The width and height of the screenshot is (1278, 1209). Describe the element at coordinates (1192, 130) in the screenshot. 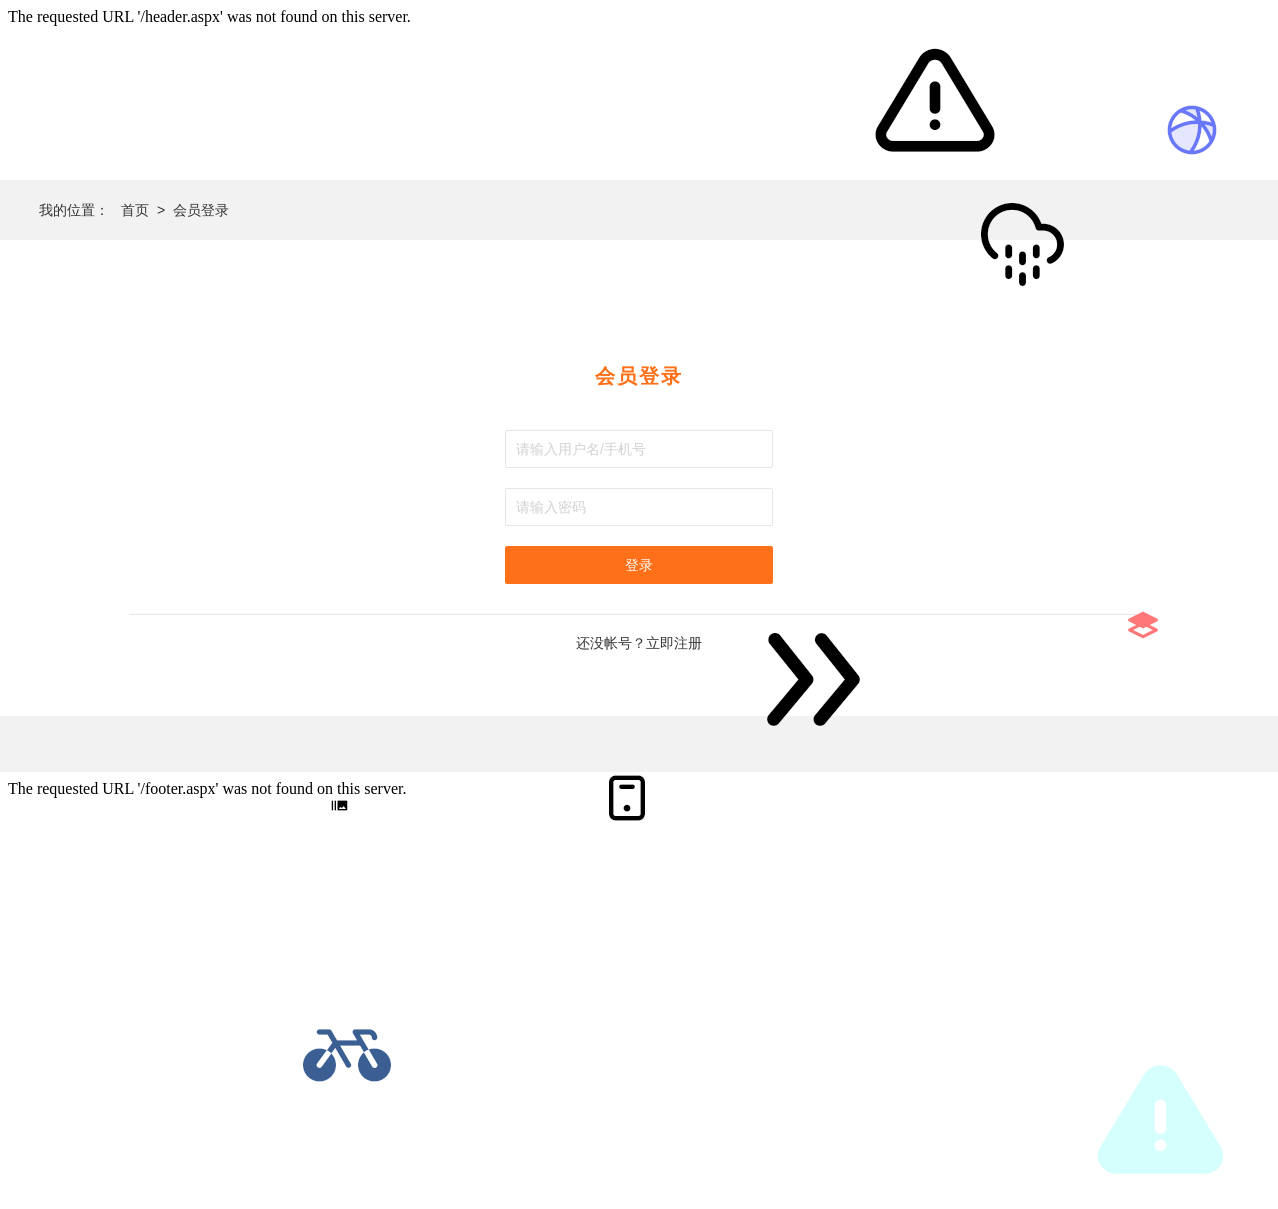

I see `access games or entertainment section` at that location.